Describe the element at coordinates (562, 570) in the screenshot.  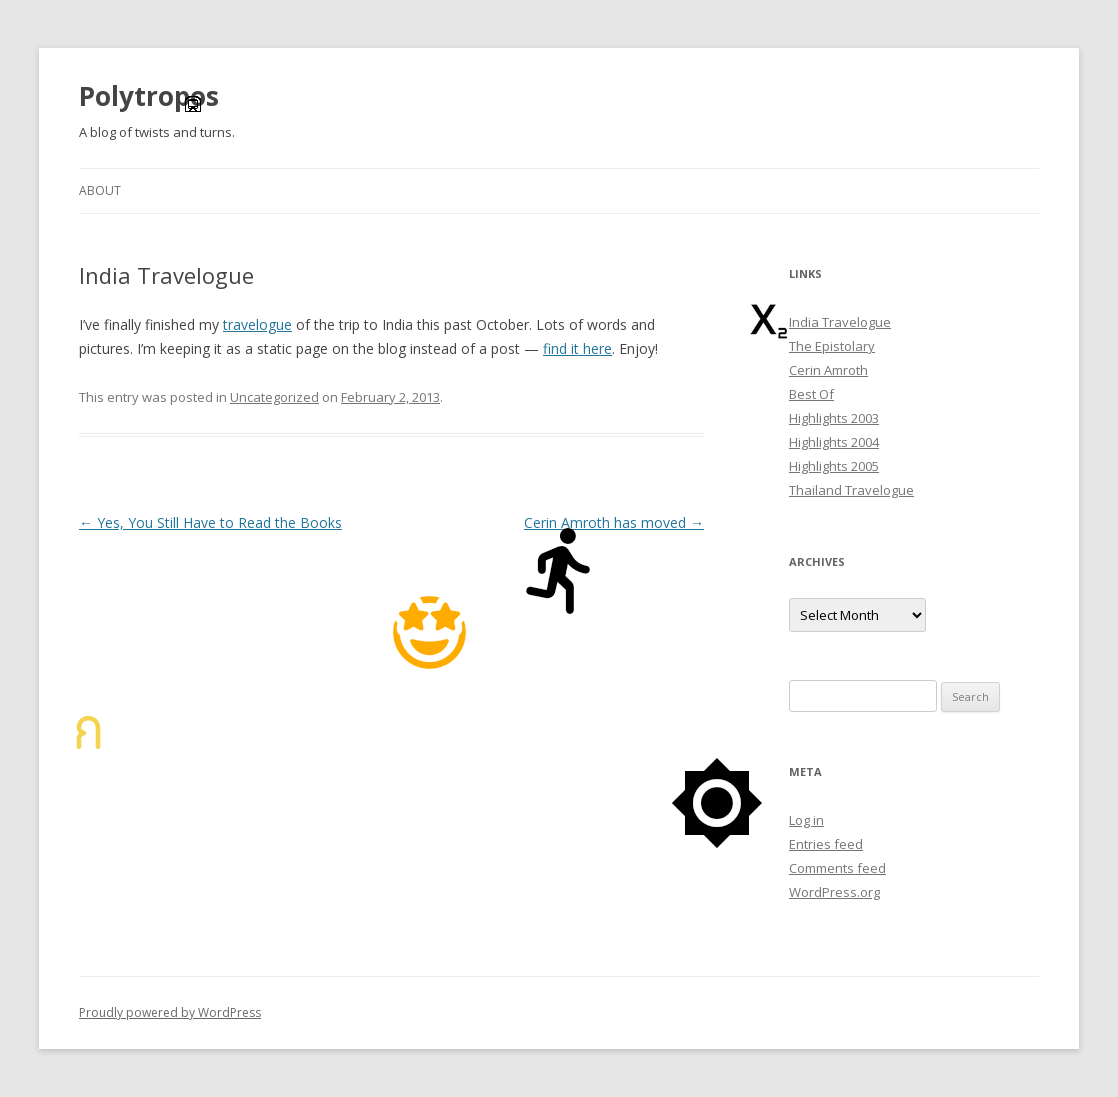
I see `access walking or running directions` at that location.